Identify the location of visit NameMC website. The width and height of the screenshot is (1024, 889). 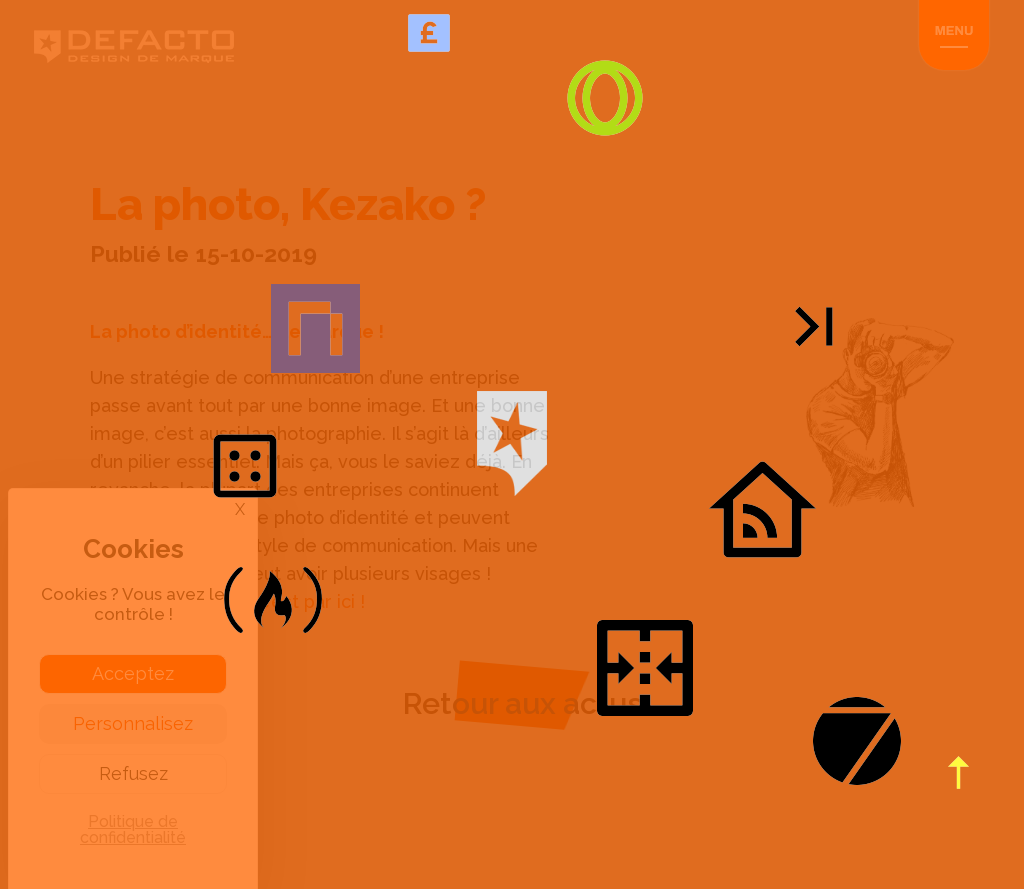
(315, 328).